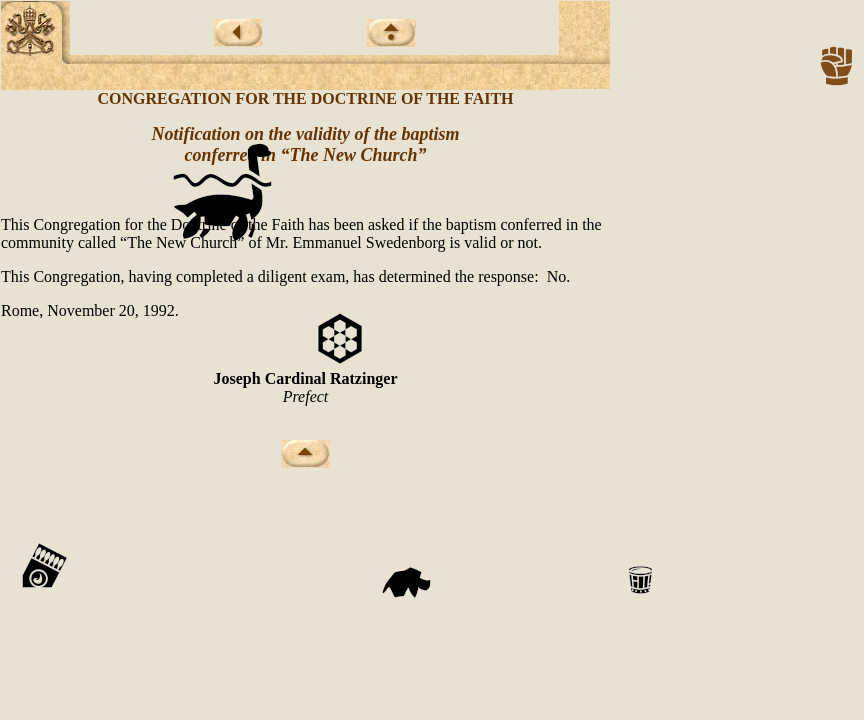  I want to click on fire or flame-related tools in a survival game, so click(45, 565).